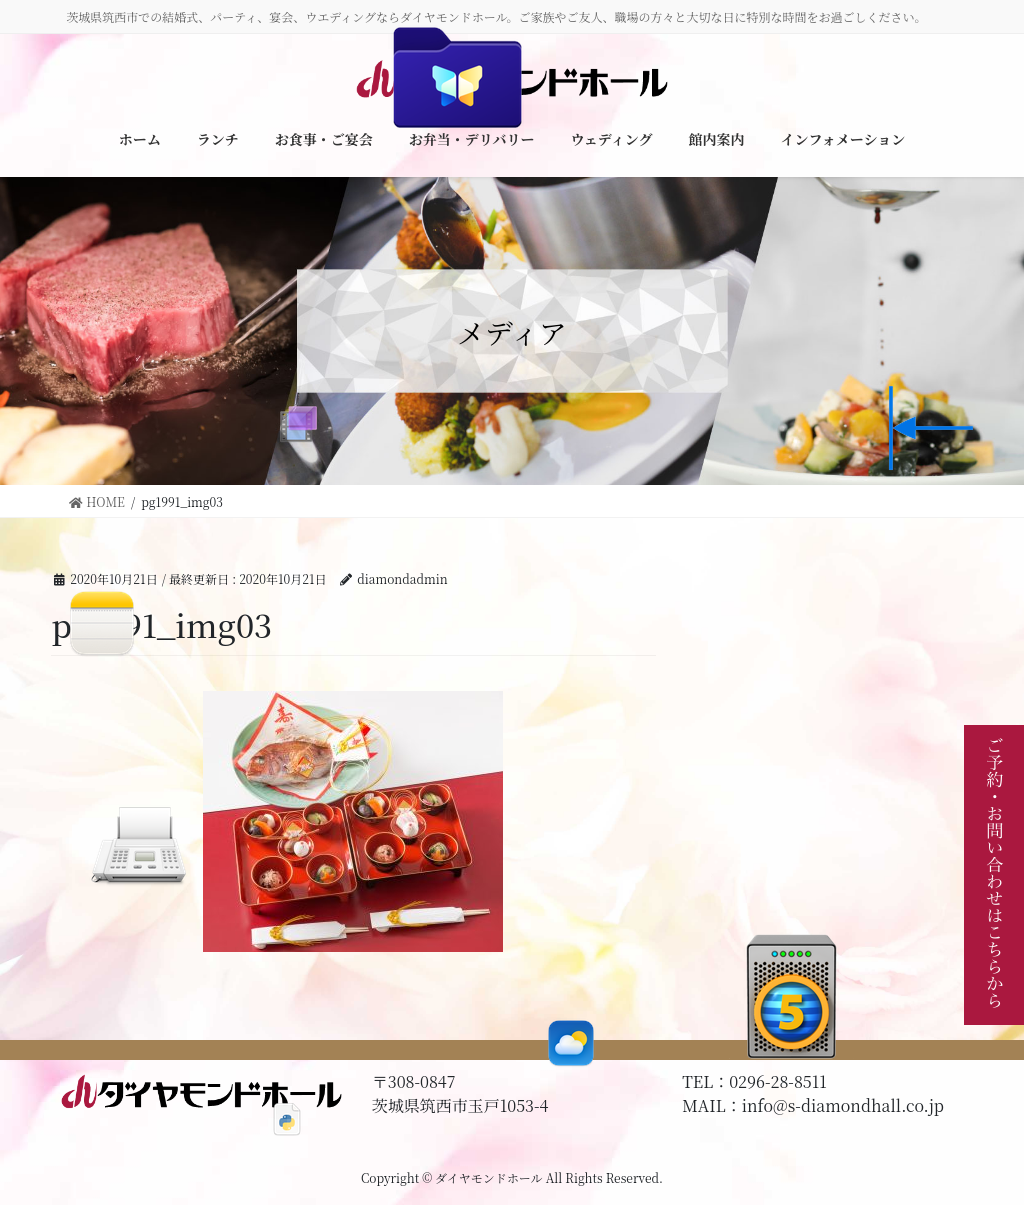 This screenshot has height=1205, width=1024. What do you see at coordinates (287, 1119) in the screenshot?
I see `a python script or source code file` at bounding box center [287, 1119].